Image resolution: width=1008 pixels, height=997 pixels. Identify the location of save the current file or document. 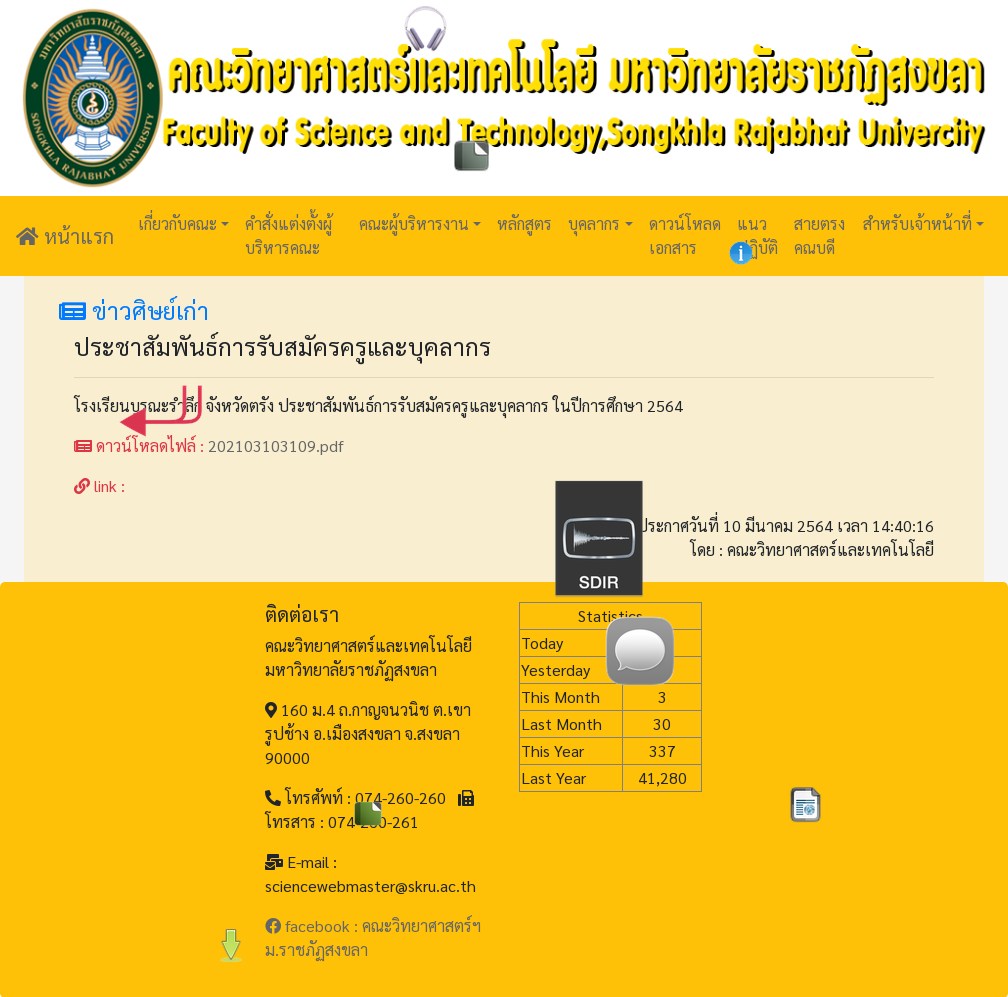
(231, 946).